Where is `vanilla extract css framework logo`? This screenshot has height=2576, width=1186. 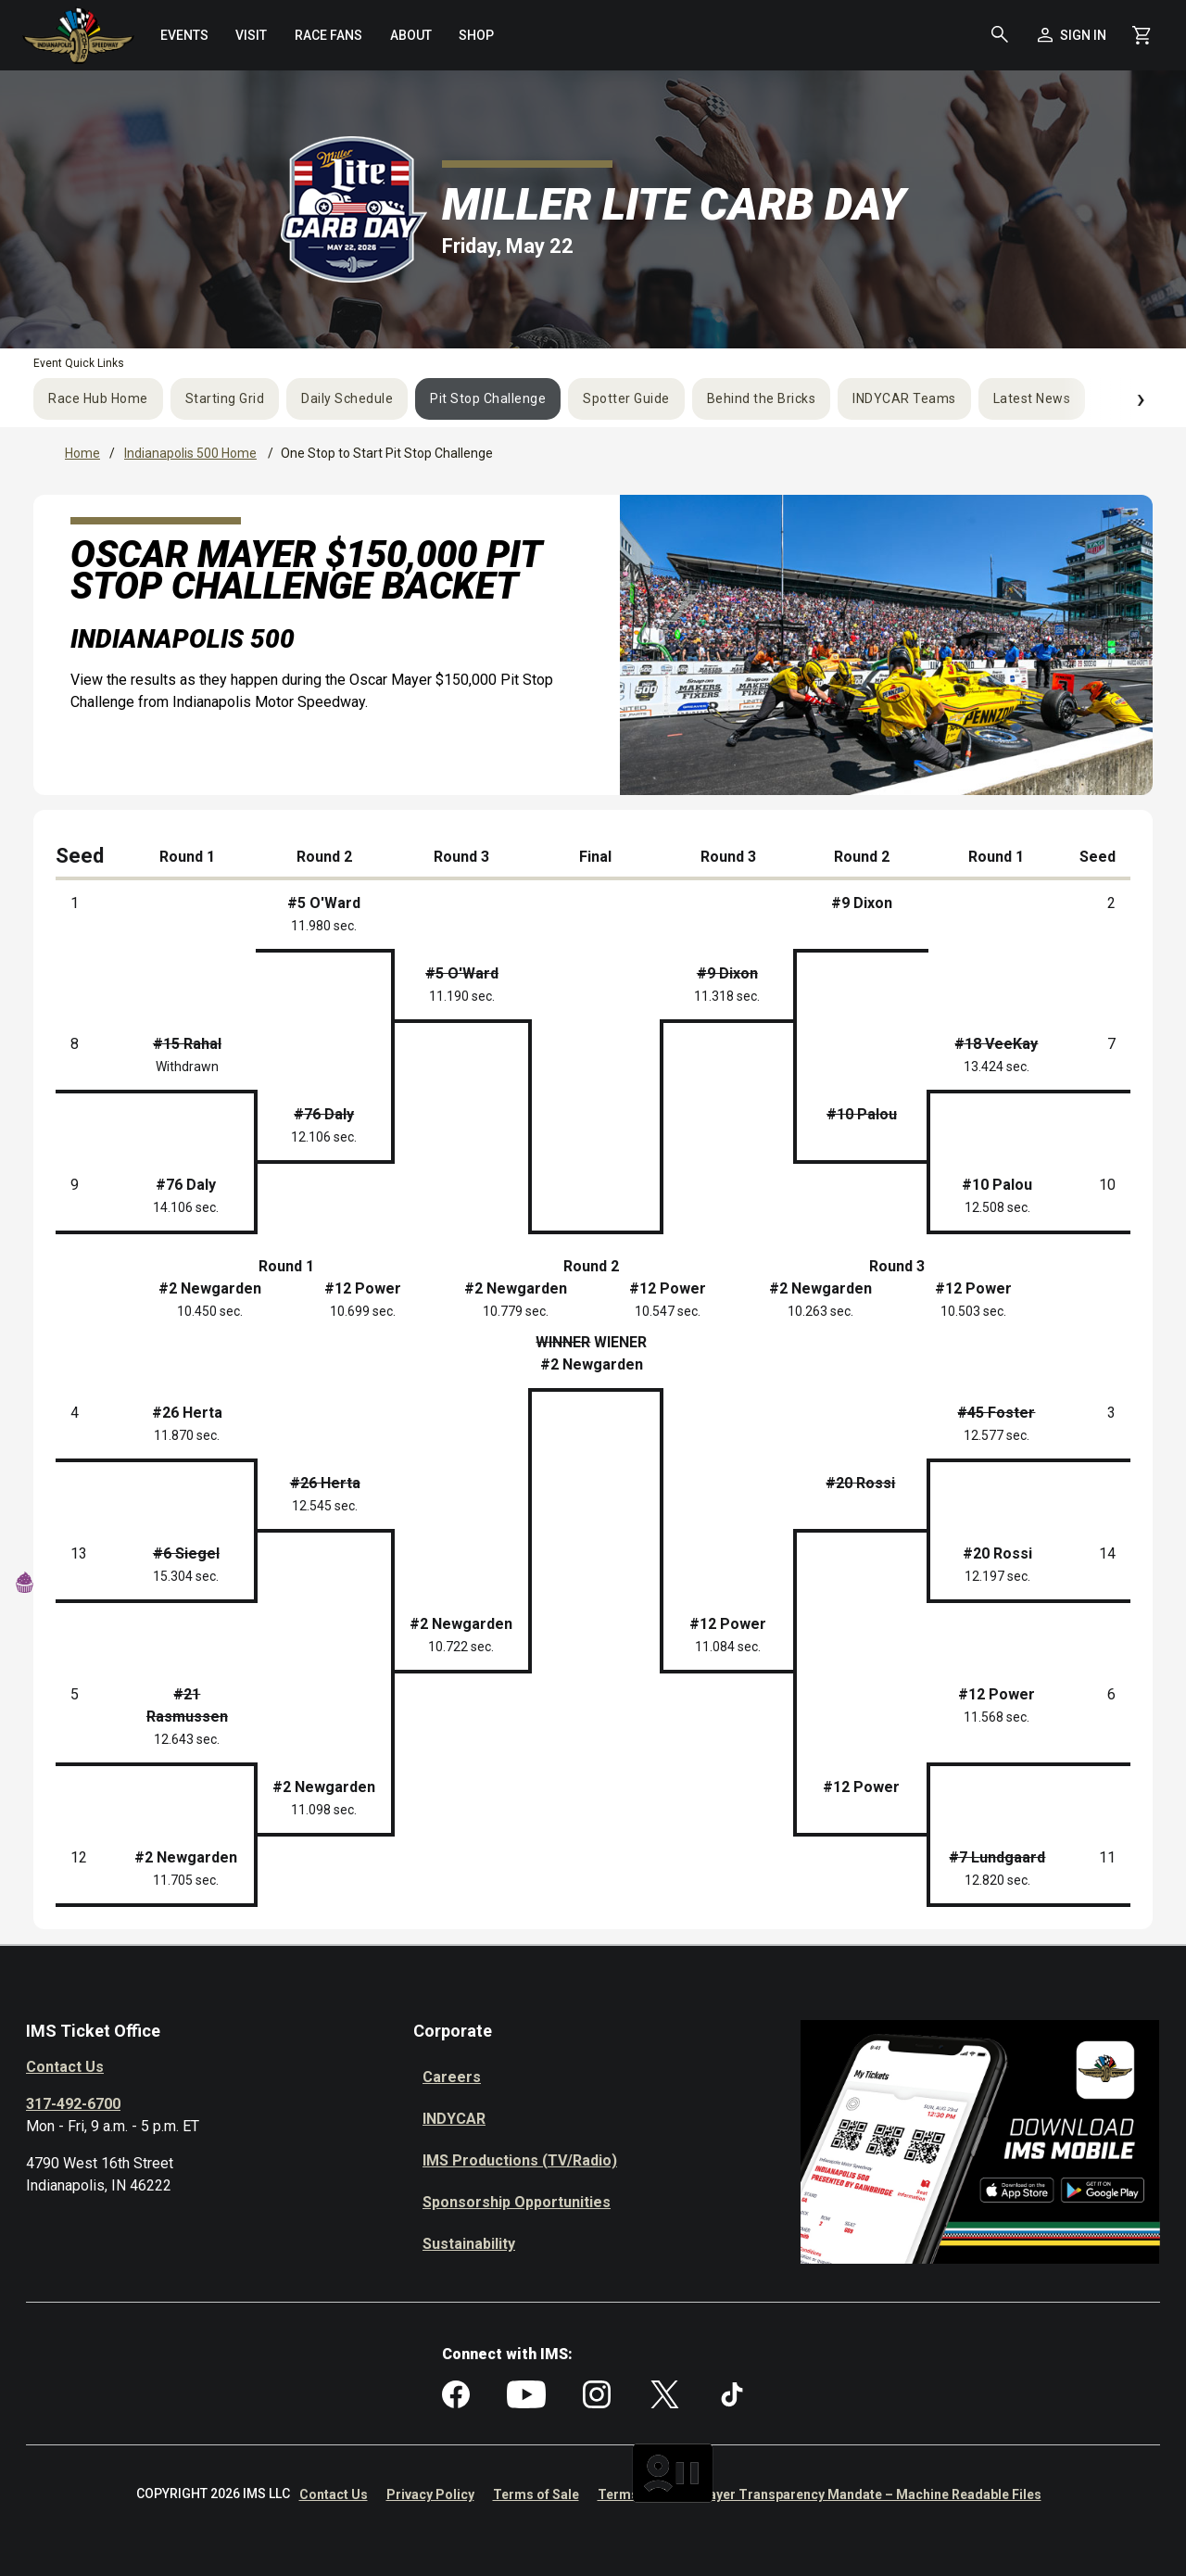 vanilla extract css framework logo is located at coordinates (24, 1582).